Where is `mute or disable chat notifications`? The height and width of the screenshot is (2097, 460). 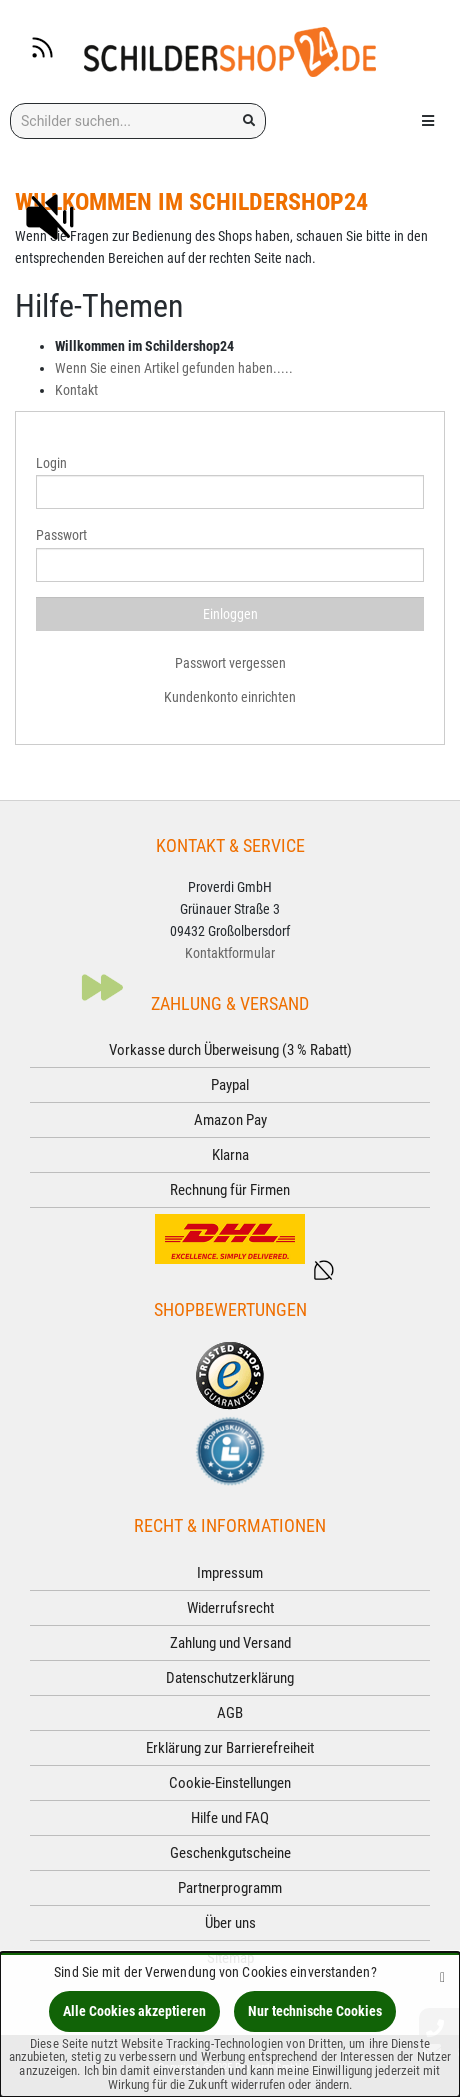
mute or disable chat notifications is located at coordinates (323, 1270).